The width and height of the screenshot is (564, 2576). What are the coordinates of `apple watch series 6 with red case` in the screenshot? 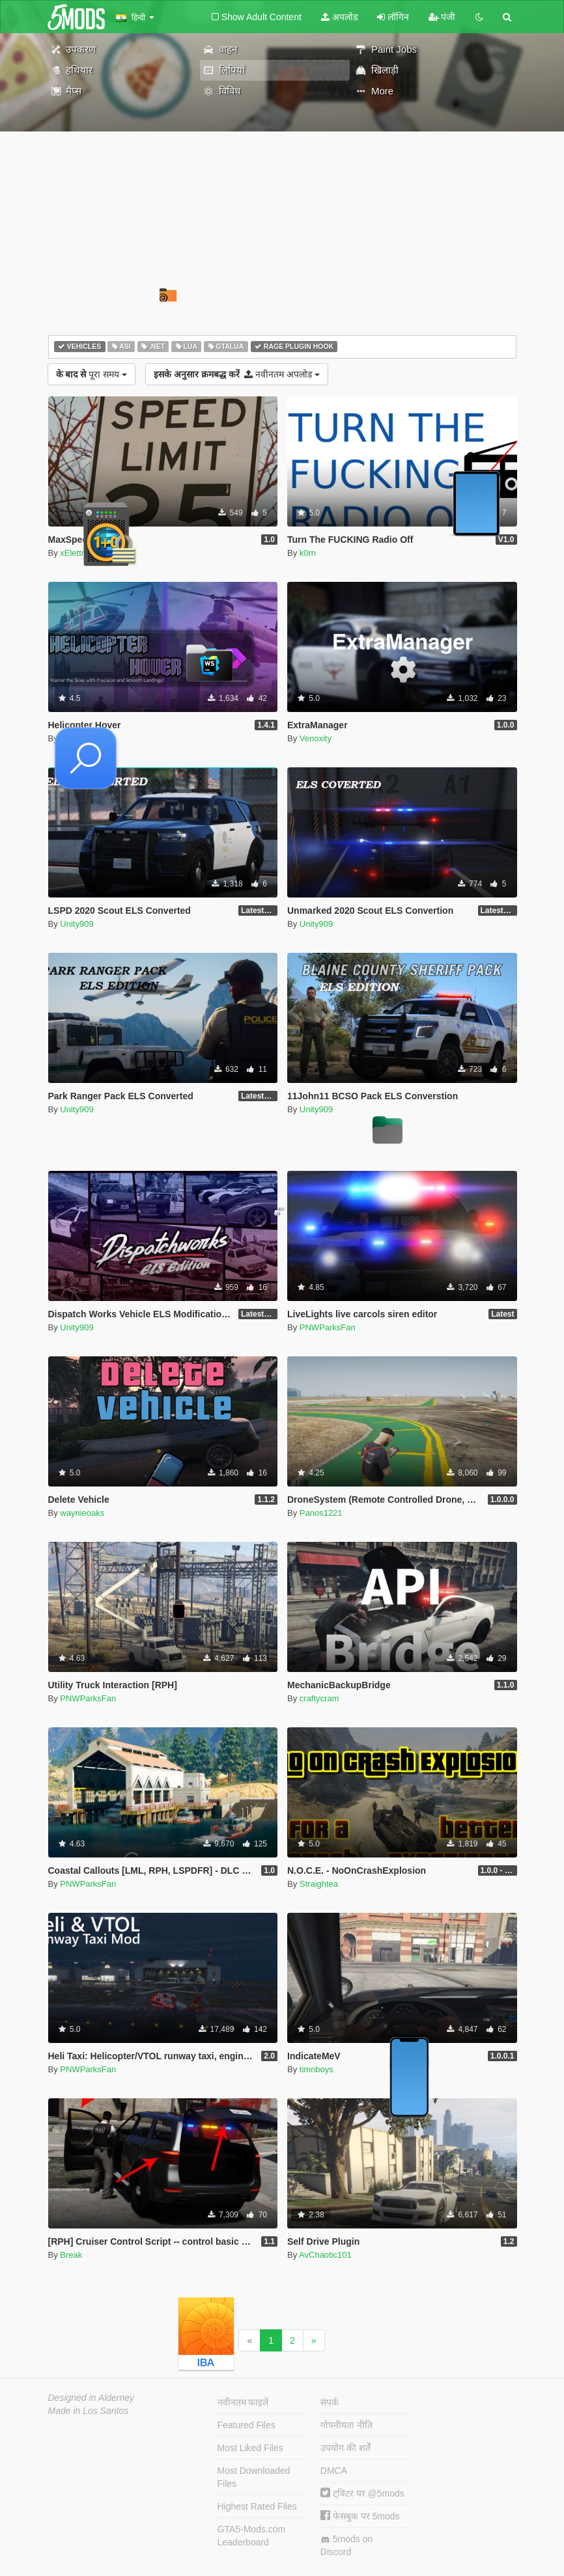 It's located at (178, 1611).